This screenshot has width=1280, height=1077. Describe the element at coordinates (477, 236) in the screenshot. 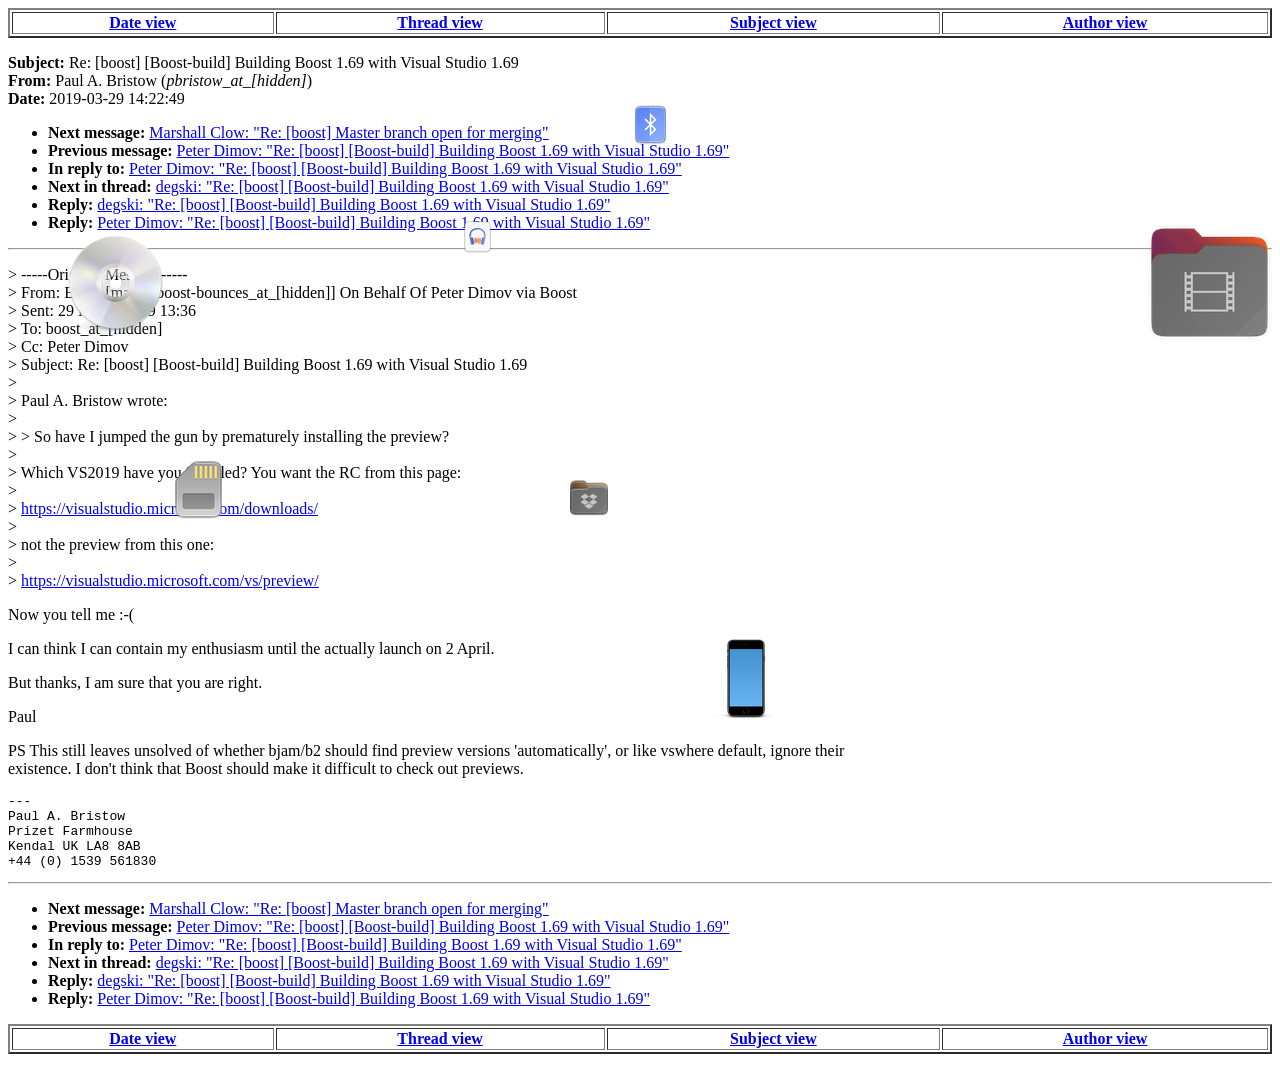

I see `audacity audio project file` at that location.